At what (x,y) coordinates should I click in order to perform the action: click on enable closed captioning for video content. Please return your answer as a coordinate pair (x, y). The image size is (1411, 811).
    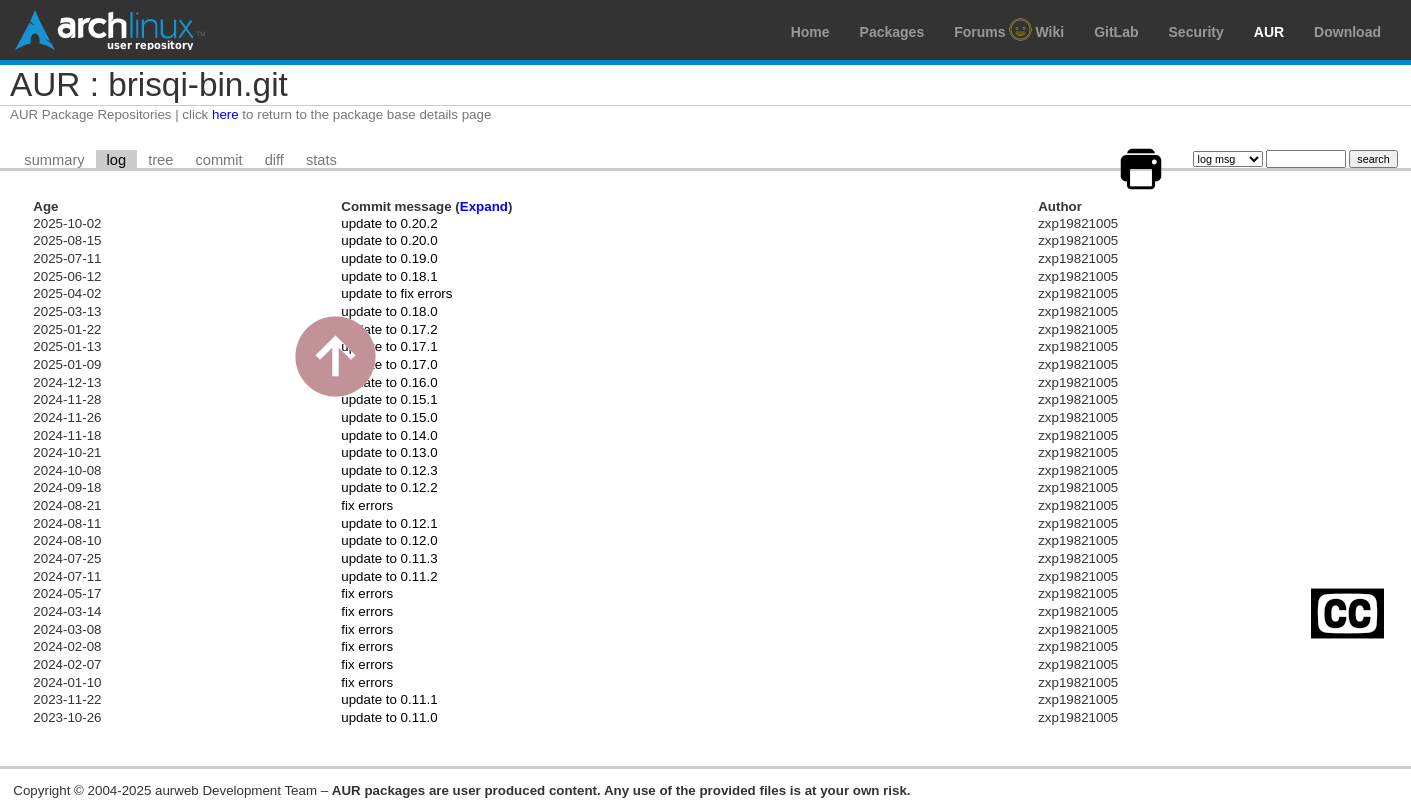
    Looking at the image, I should click on (1347, 613).